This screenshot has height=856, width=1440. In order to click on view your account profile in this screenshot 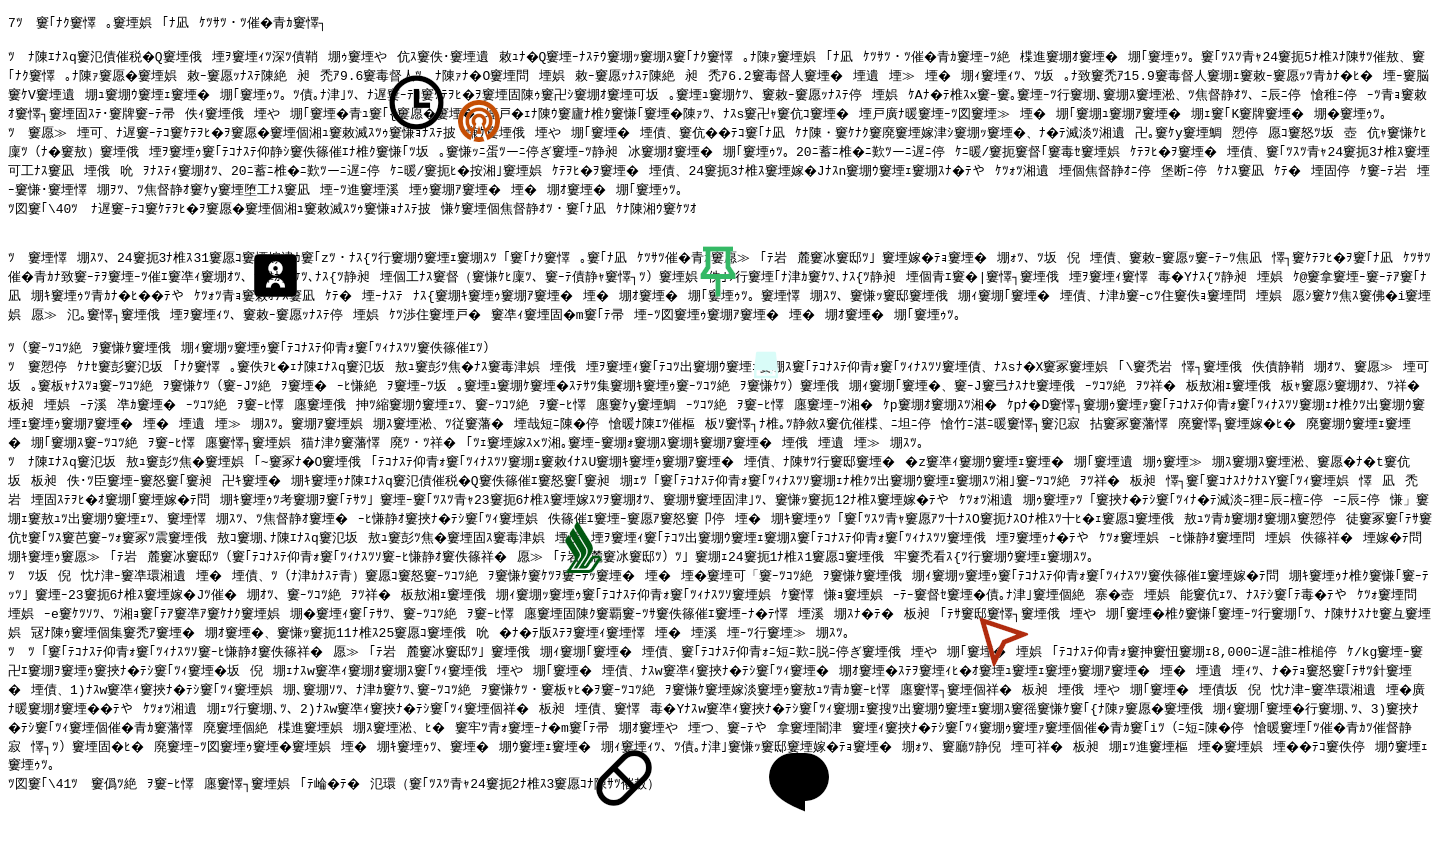, I will do `click(275, 275)`.